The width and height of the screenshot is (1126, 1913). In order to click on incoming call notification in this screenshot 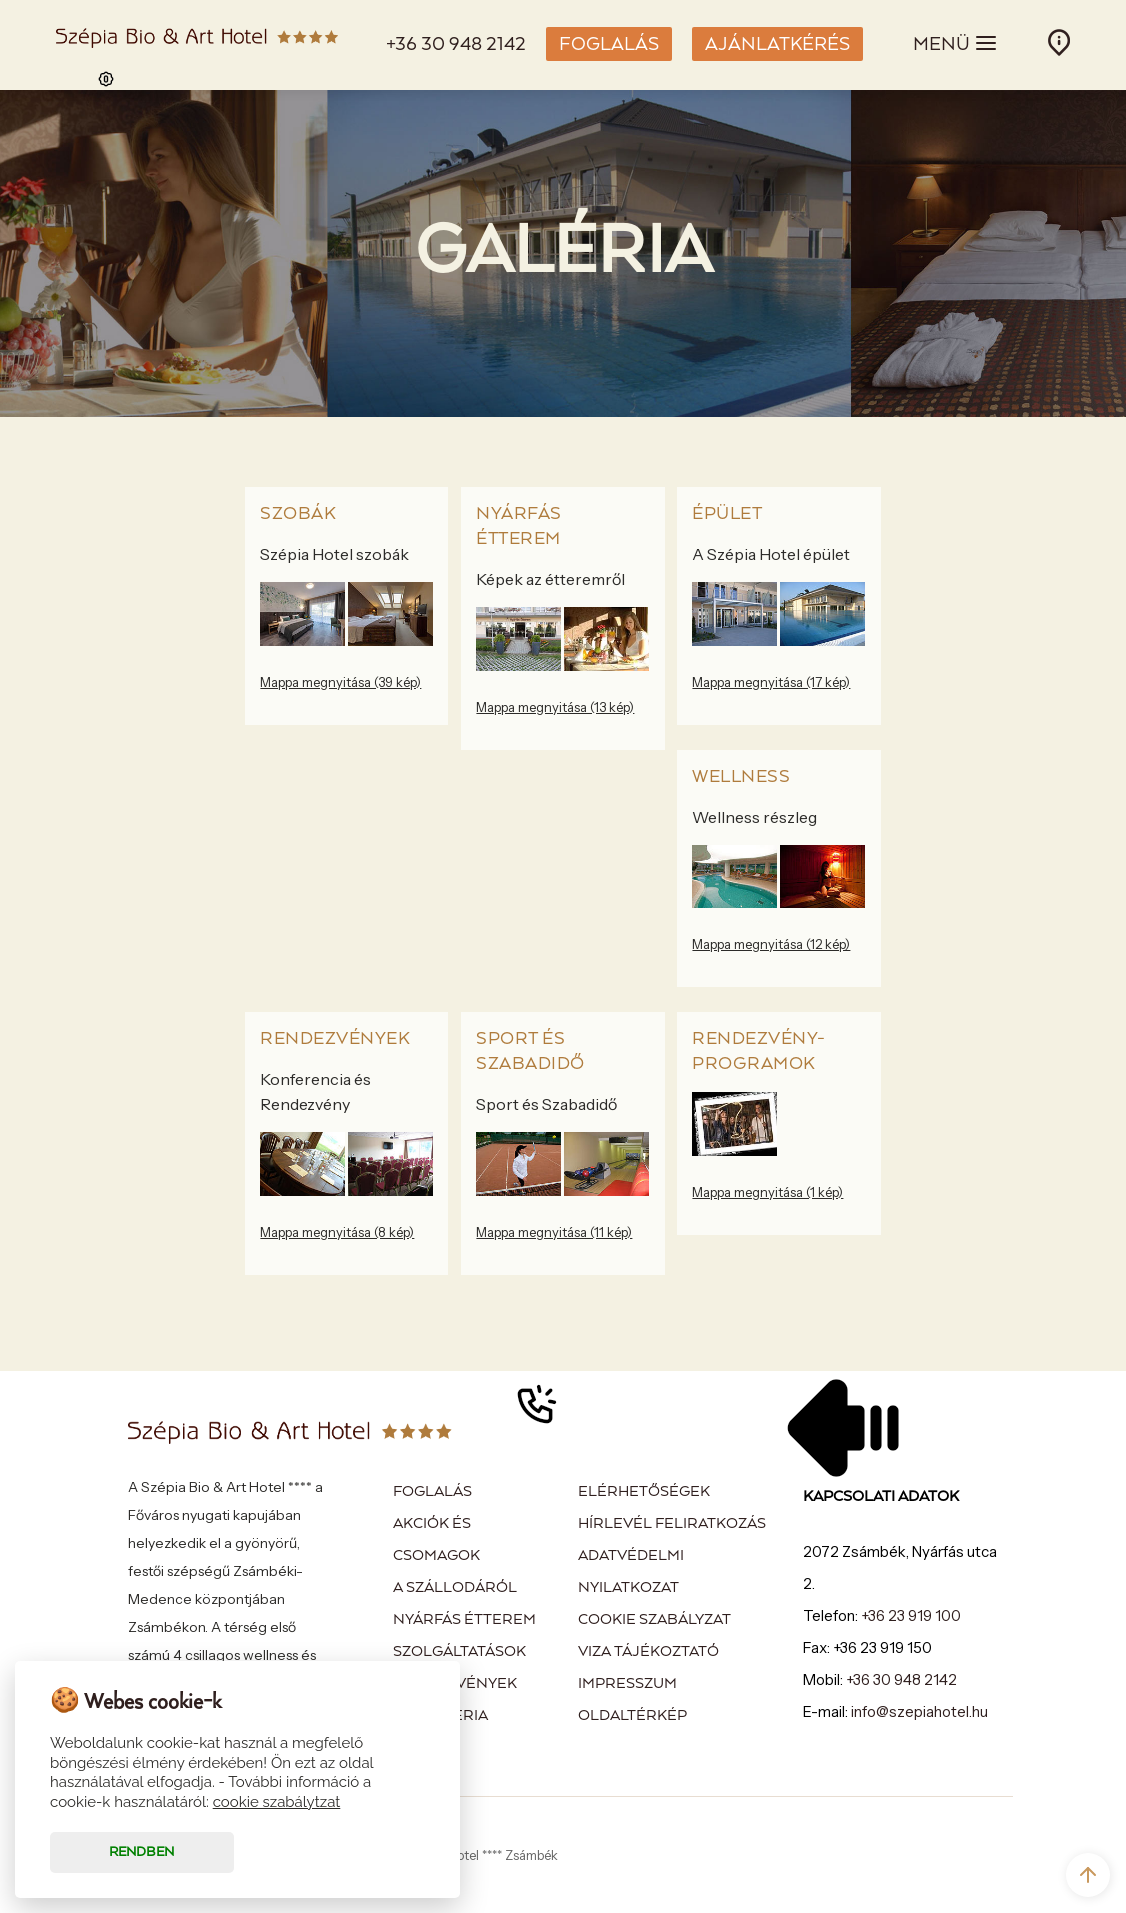, I will do `click(536, 1405)`.